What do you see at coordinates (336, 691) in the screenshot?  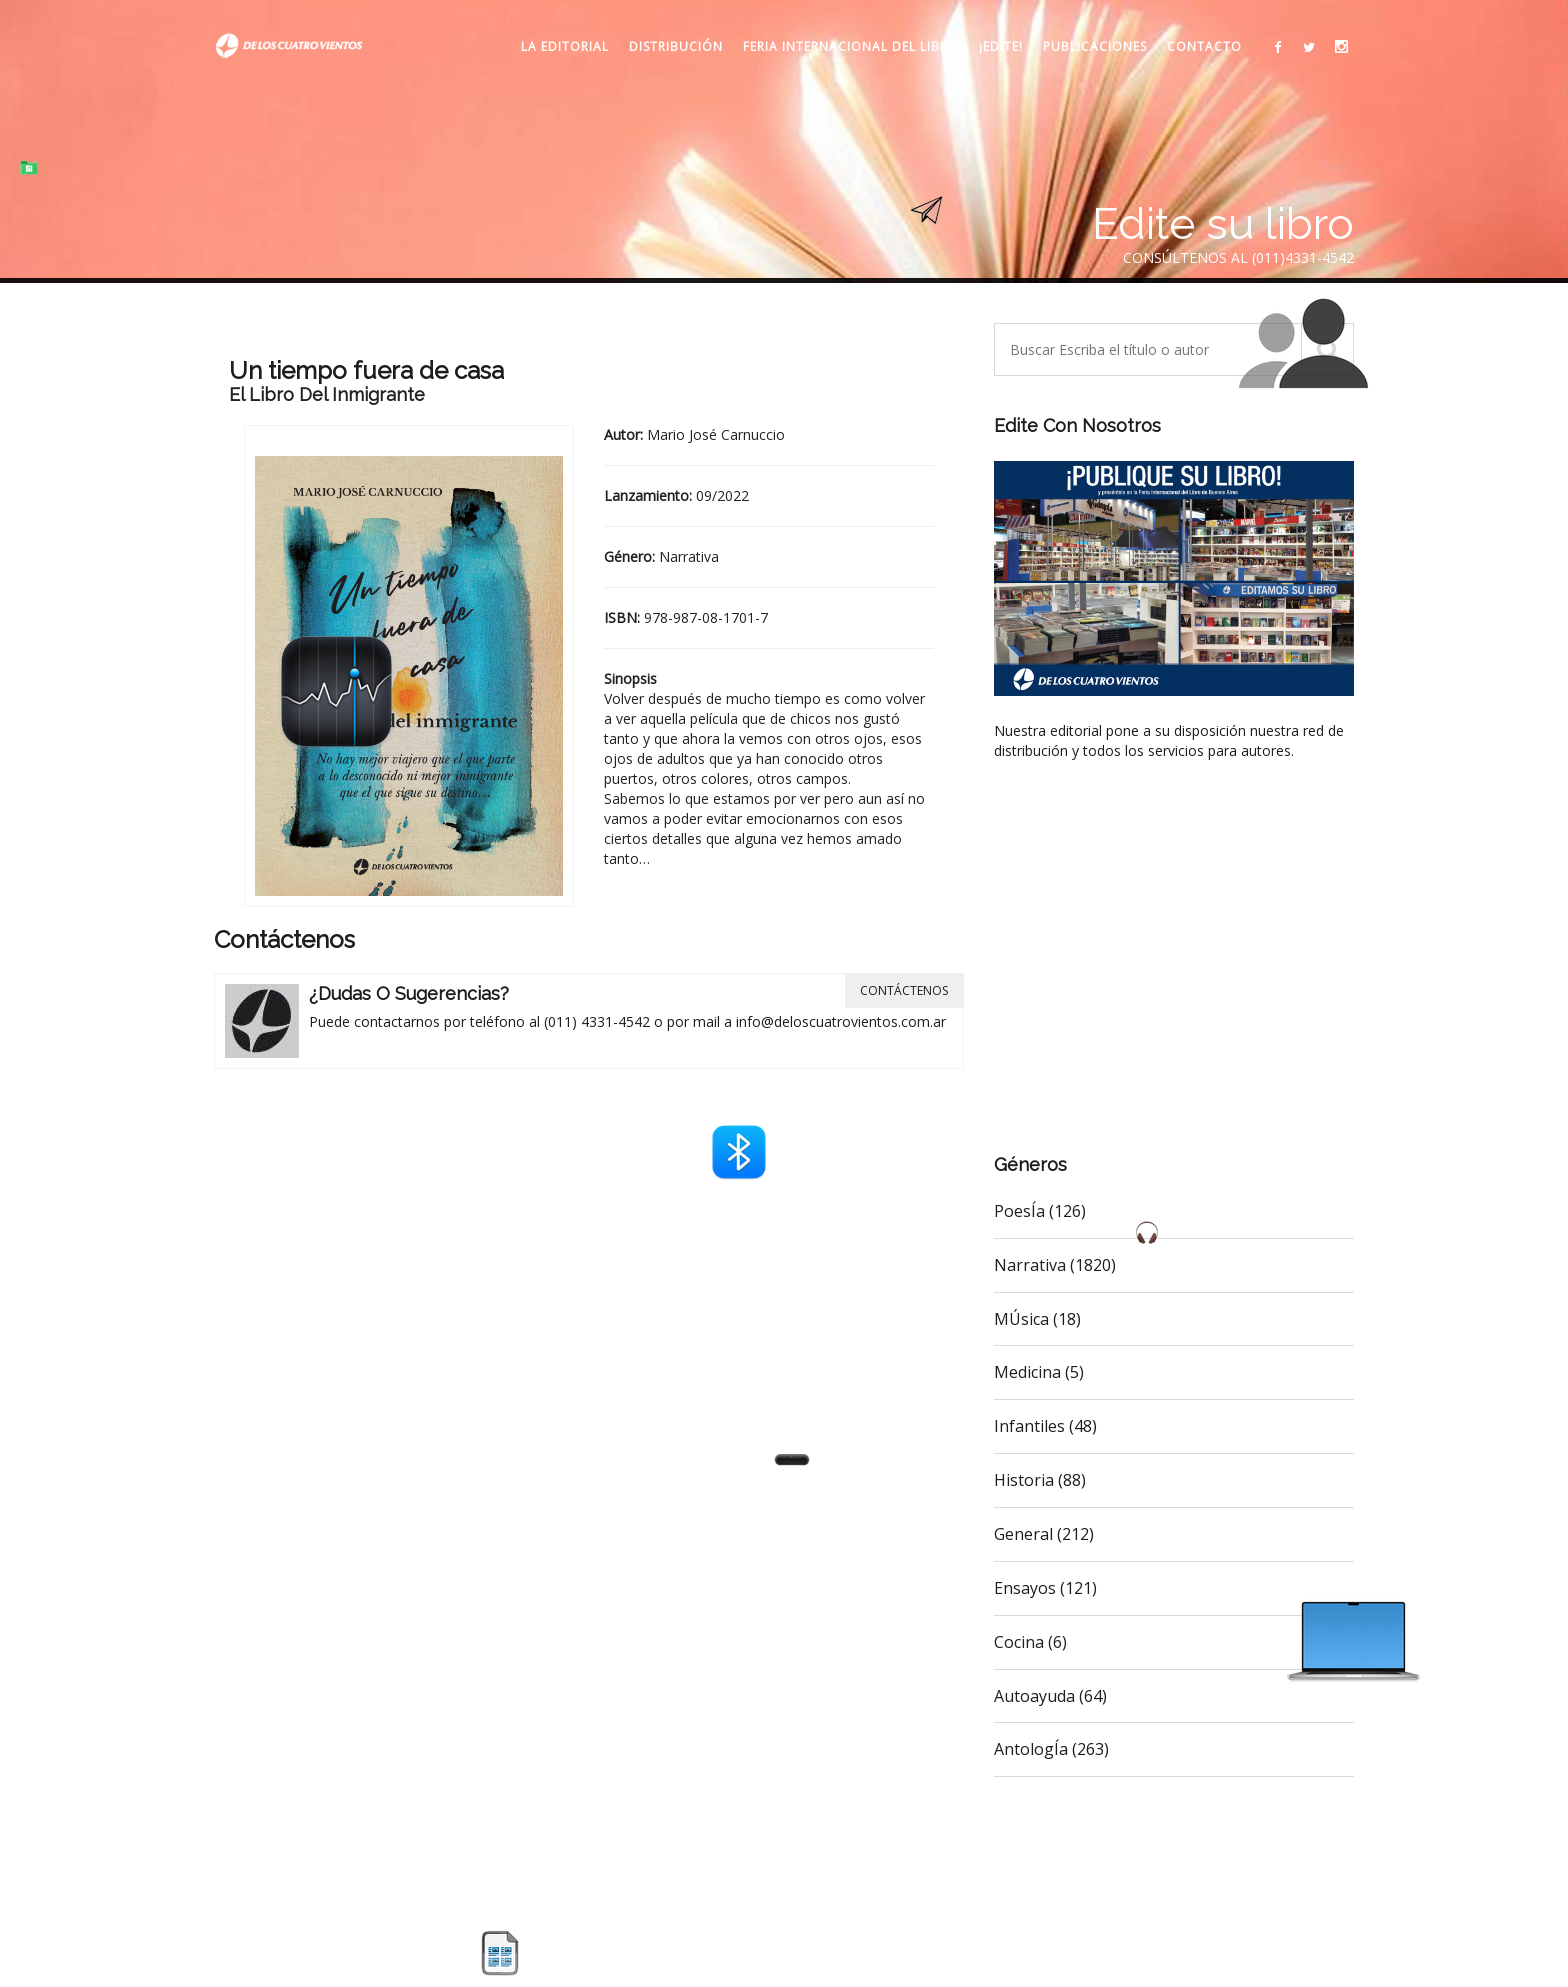 I see `open the stocks app to view market data` at bounding box center [336, 691].